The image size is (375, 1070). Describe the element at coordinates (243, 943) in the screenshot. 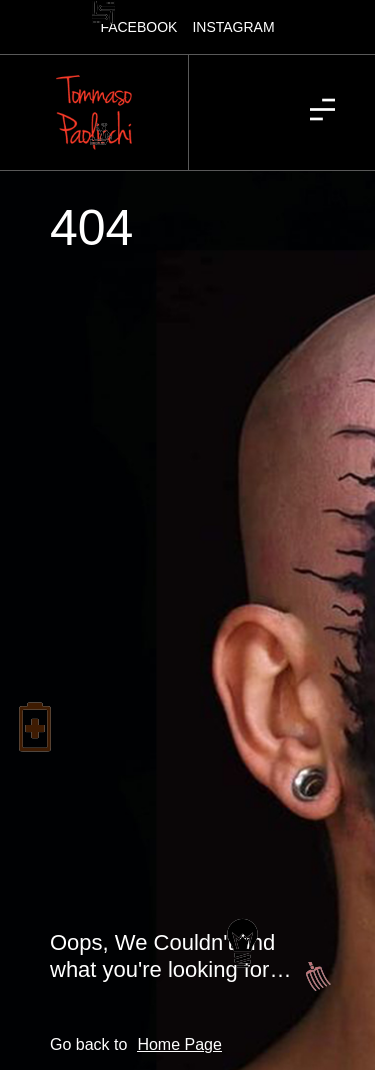

I see `access tips or hints` at that location.